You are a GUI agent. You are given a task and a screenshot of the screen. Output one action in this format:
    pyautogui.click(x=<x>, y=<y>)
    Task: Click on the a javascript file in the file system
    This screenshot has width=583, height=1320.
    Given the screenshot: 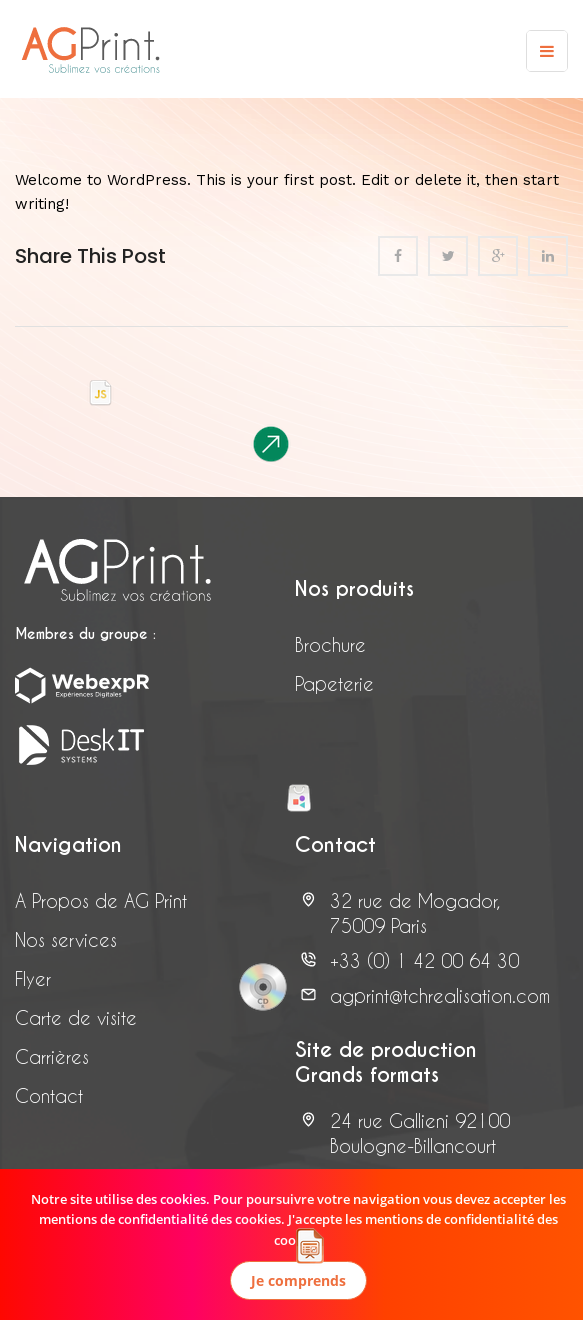 What is the action you would take?
    pyautogui.click(x=100, y=392)
    